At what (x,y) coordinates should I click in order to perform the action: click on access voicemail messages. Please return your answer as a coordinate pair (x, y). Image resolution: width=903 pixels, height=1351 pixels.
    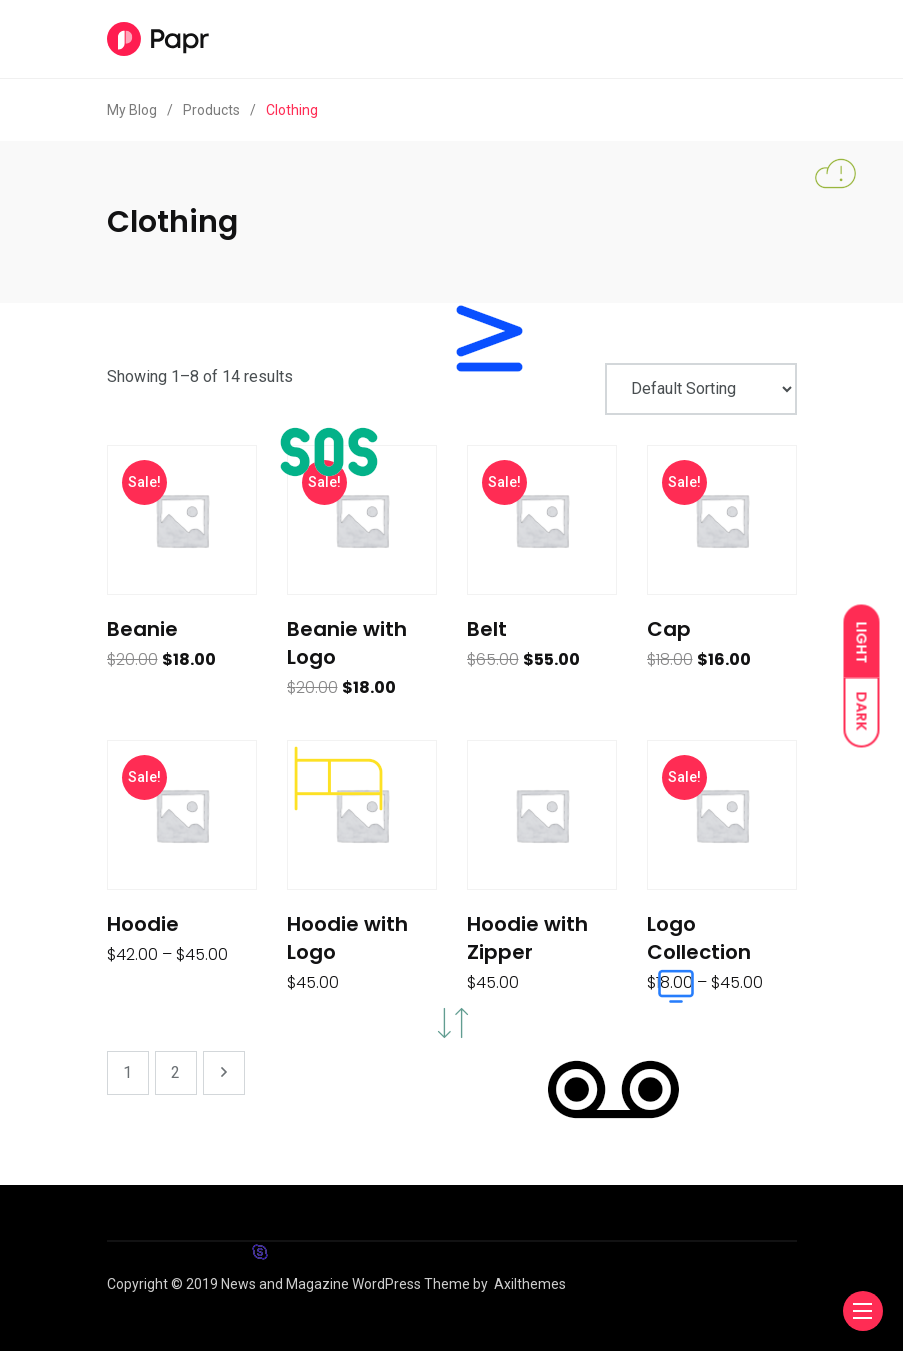
    Looking at the image, I should click on (613, 1089).